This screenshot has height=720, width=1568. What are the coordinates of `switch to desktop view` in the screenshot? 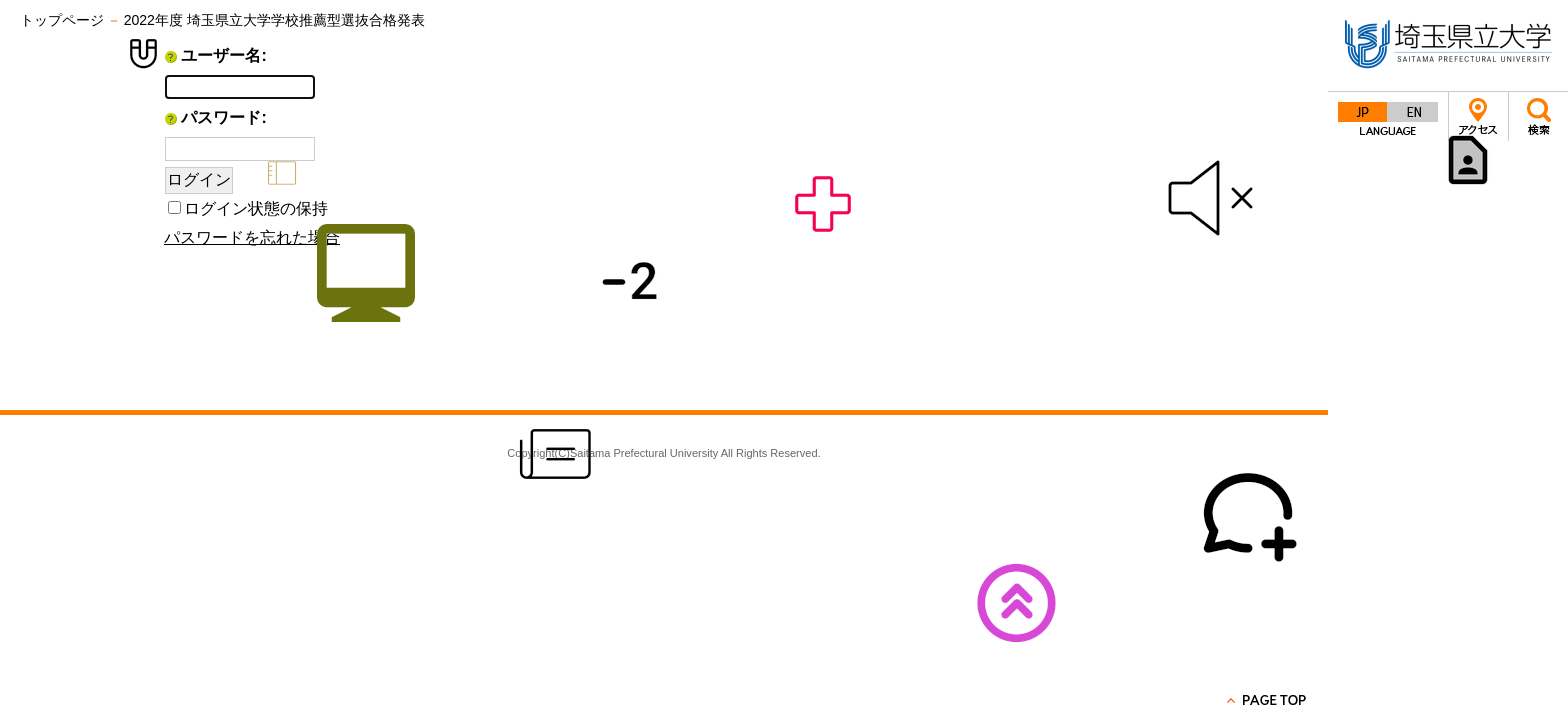 It's located at (366, 273).